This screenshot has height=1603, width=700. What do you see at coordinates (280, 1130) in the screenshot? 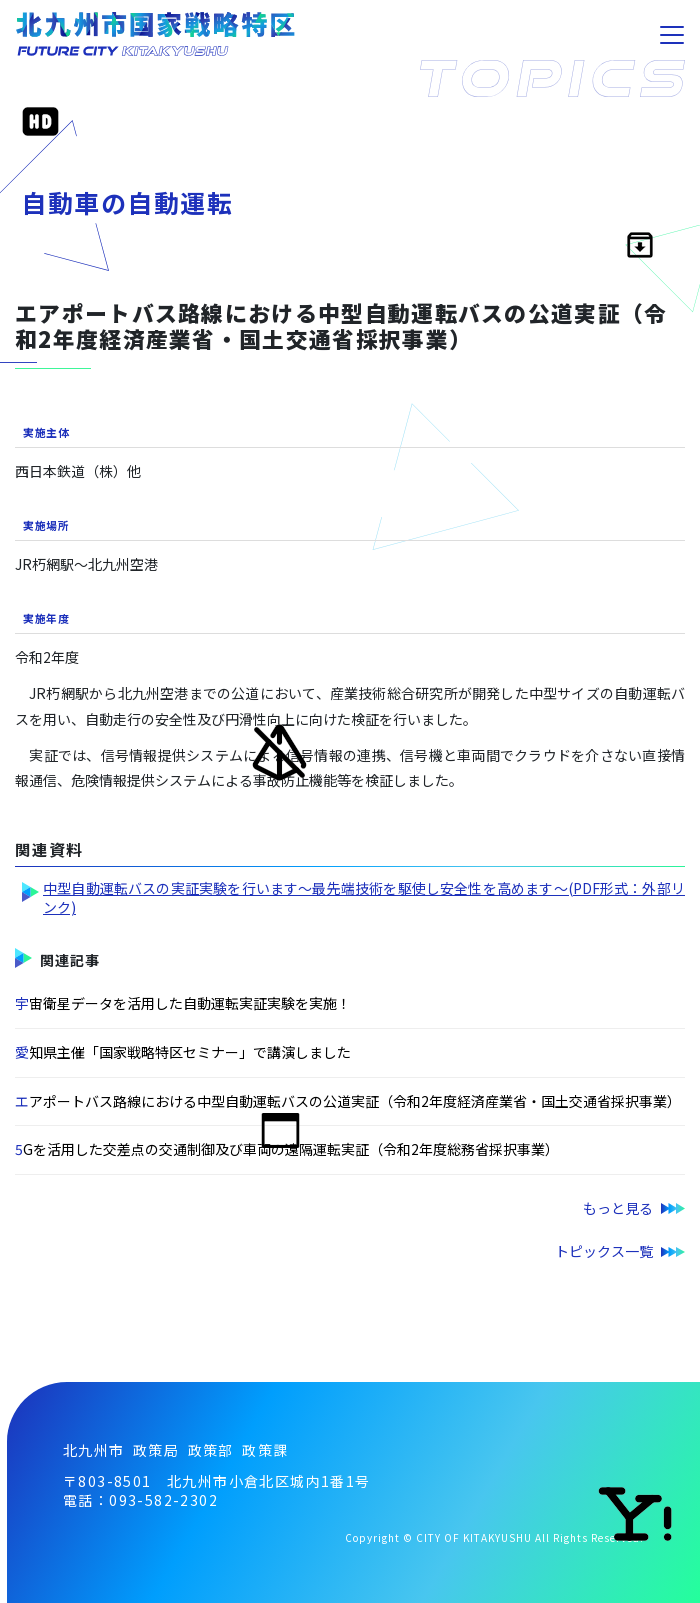
I see `open browser or web application` at bounding box center [280, 1130].